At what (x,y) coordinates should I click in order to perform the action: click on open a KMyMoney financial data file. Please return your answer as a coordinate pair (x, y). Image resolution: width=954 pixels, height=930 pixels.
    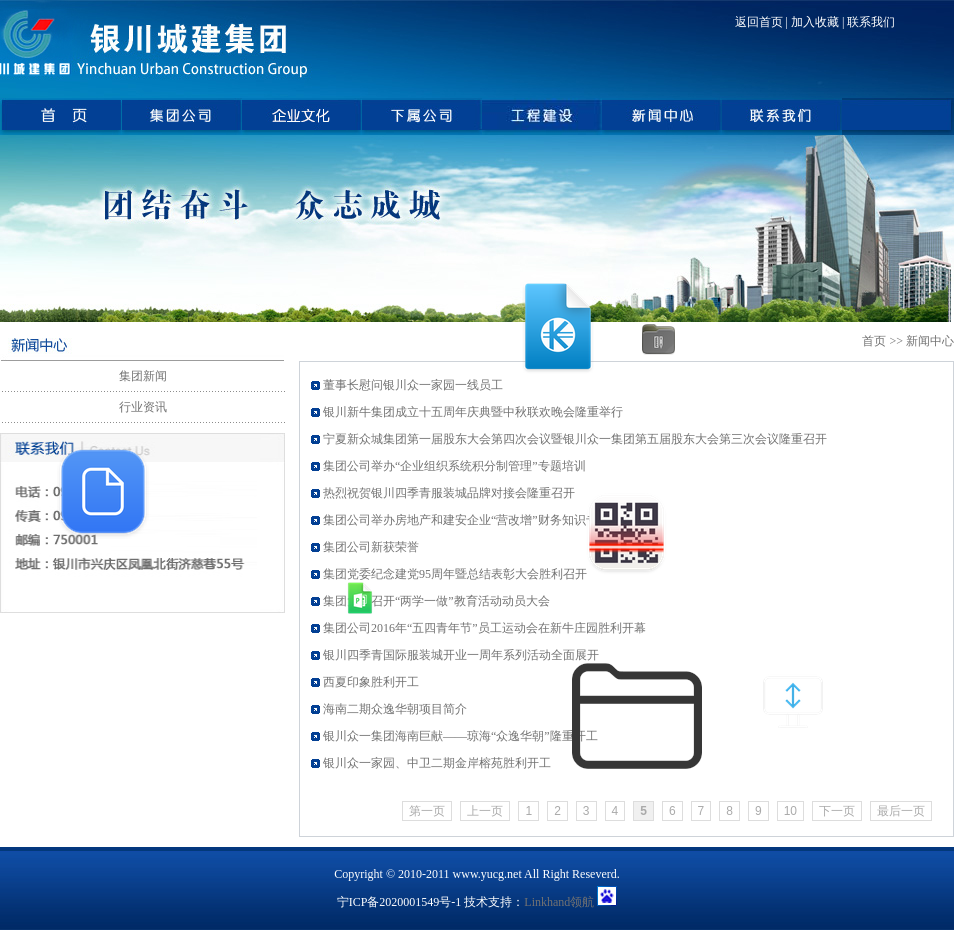
    Looking at the image, I should click on (558, 328).